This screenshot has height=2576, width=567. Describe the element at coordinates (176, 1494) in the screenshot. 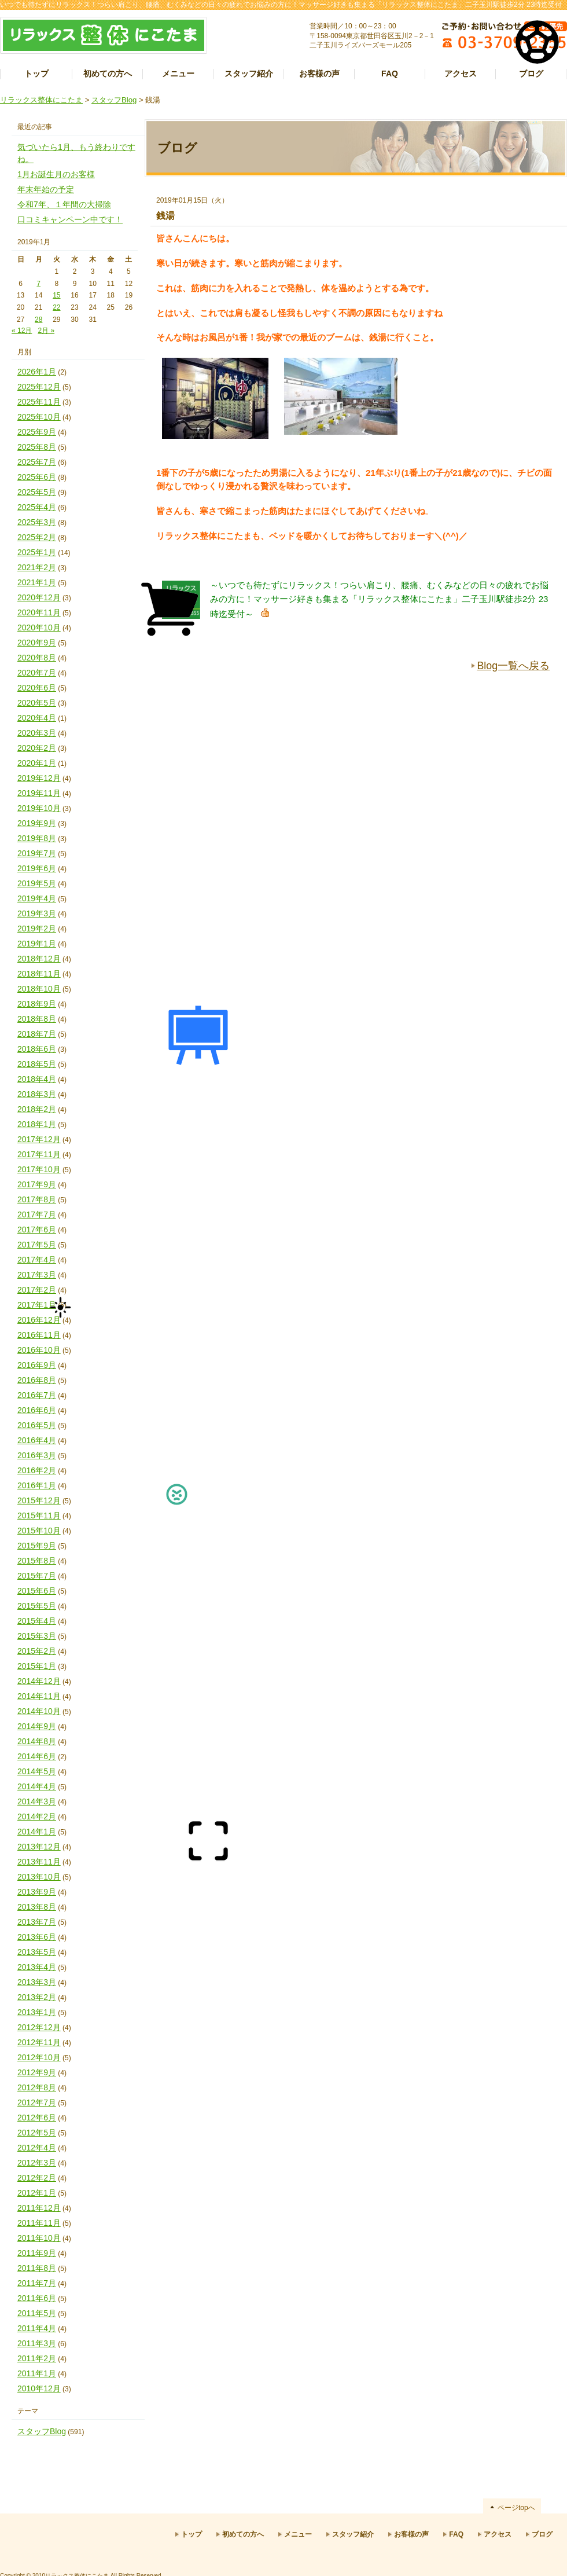

I see `report or flag negative content` at that location.